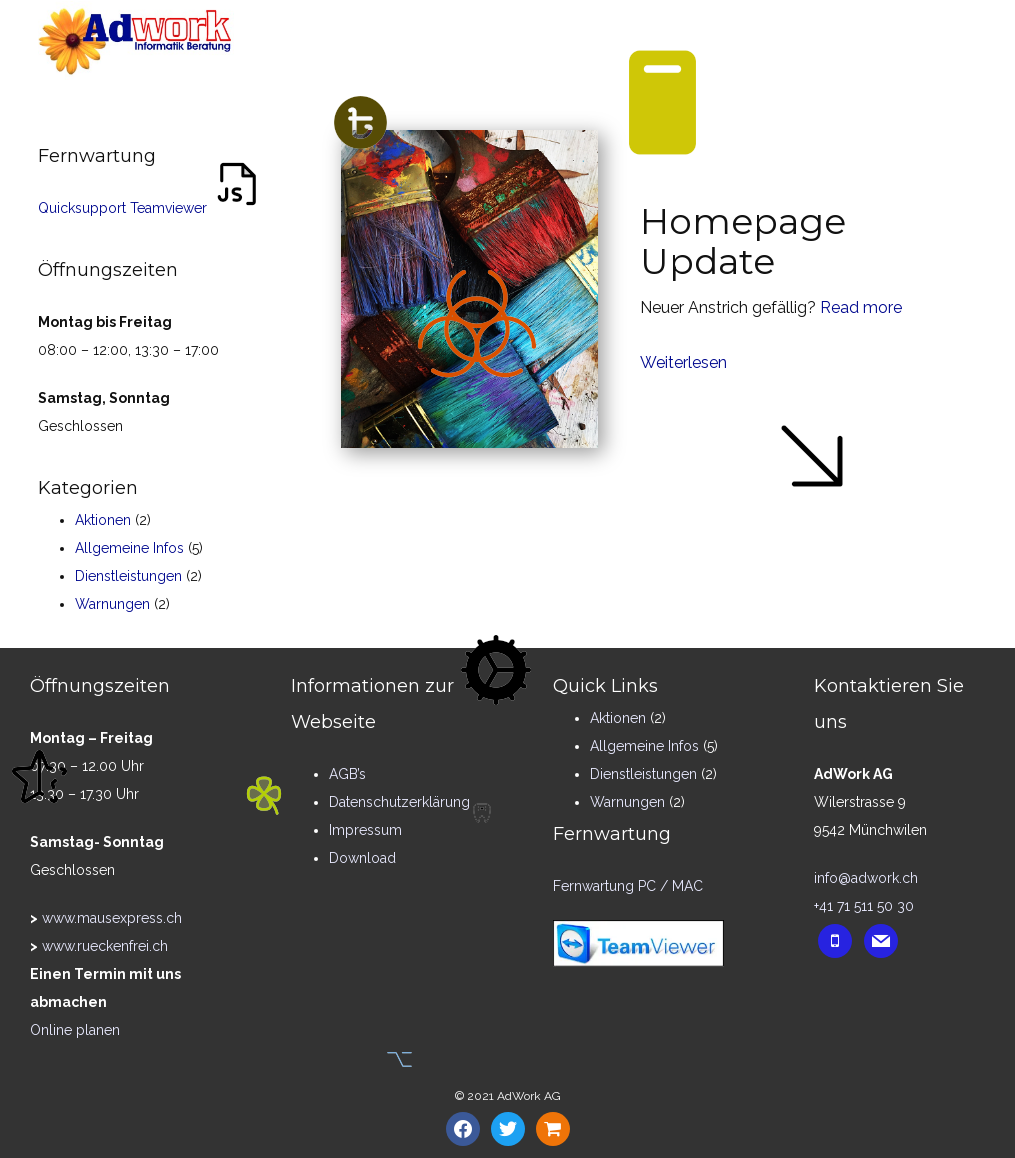 The height and width of the screenshot is (1158, 1015). What do you see at coordinates (662, 102) in the screenshot?
I see `mobile device with speaker enabled` at bounding box center [662, 102].